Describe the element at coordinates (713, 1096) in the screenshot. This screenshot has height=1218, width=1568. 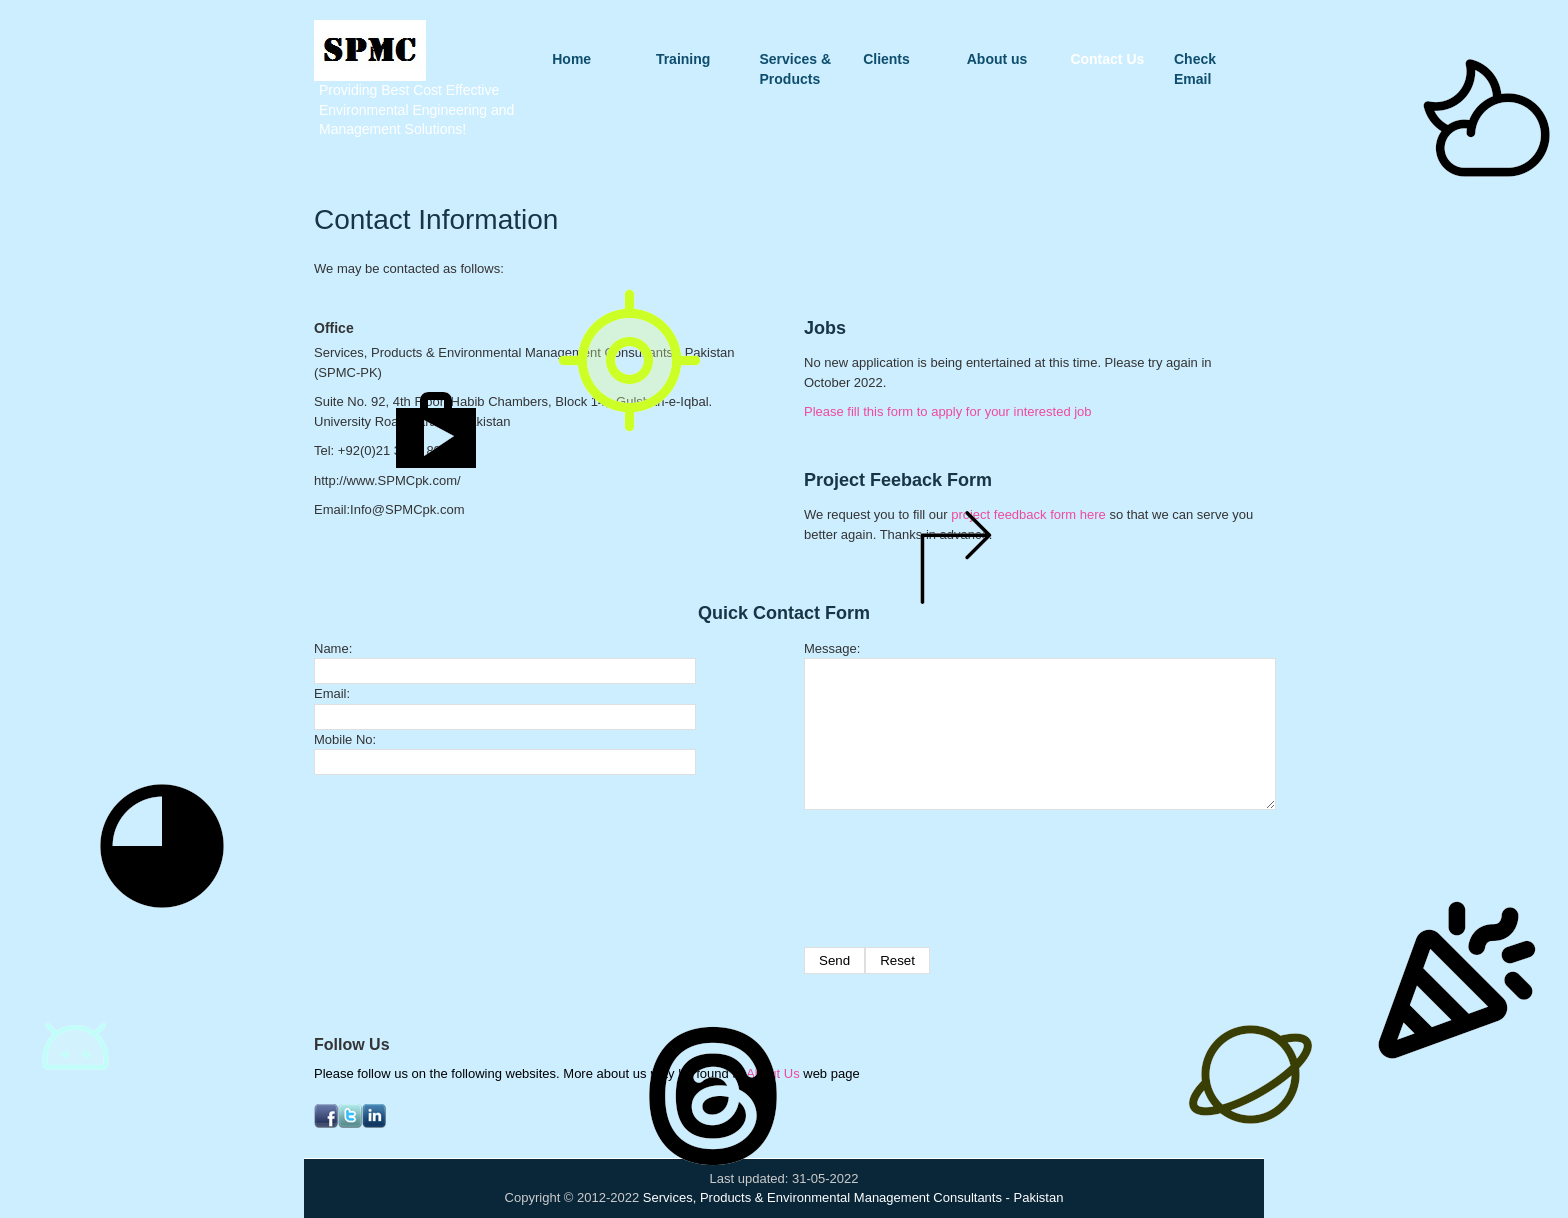
I see `open the Threads app` at that location.